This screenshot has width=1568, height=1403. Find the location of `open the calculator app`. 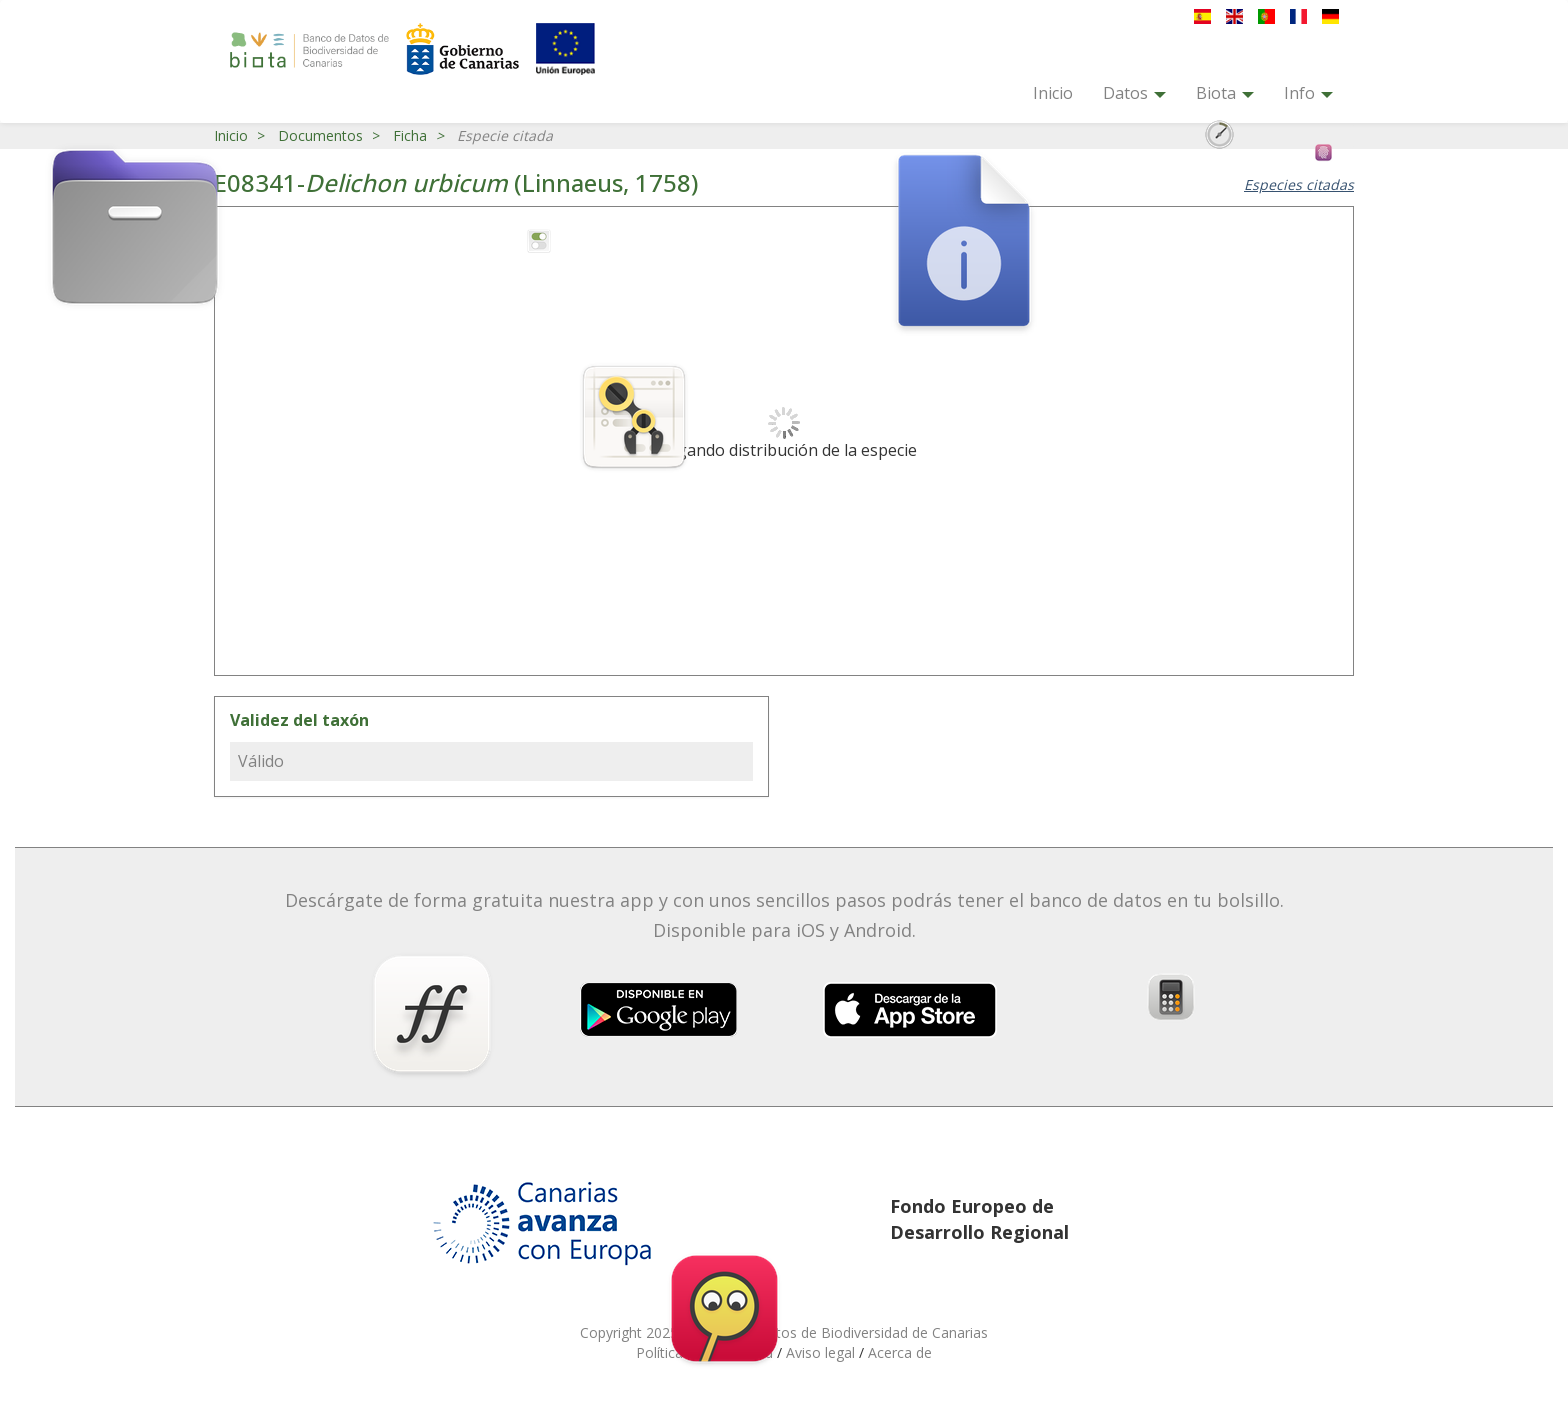

open the calculator app is located at coordinates (1171, 997).